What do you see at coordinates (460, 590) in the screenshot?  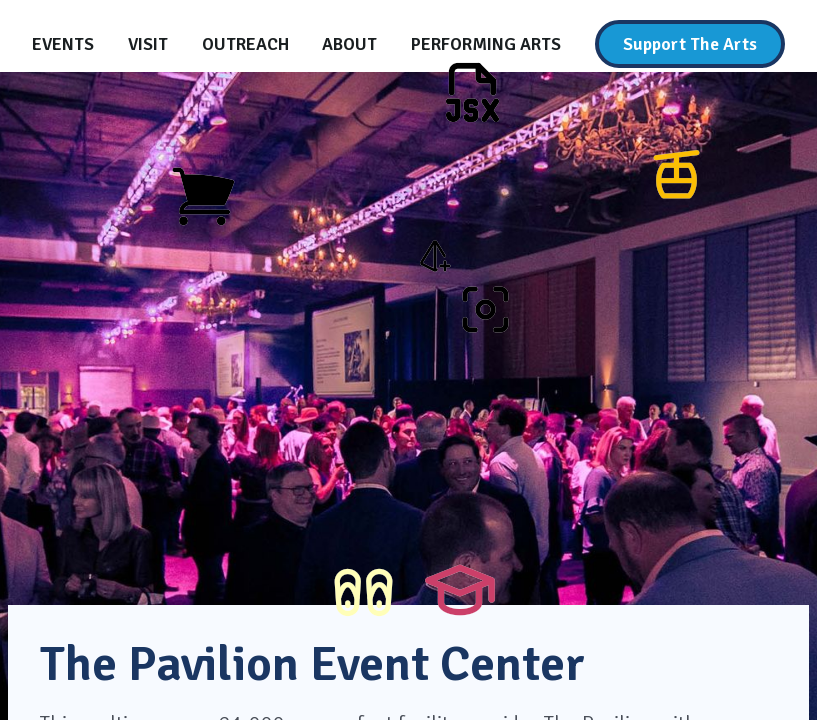 I see `access education or school-related features` at bounding box center [460, 590].